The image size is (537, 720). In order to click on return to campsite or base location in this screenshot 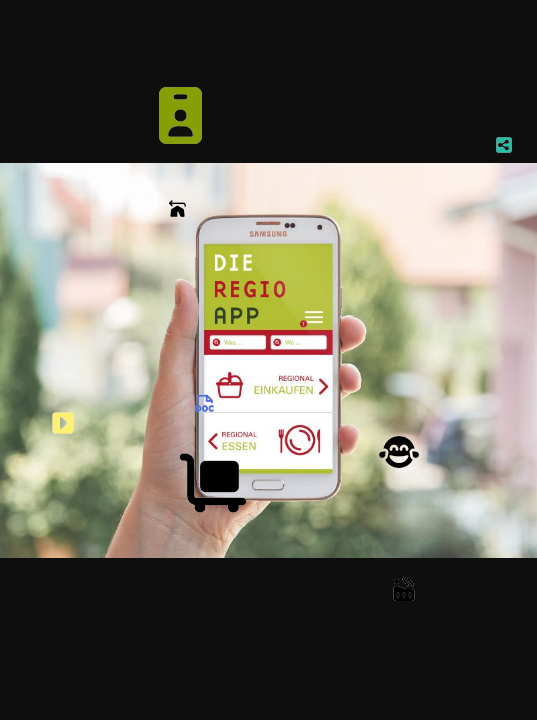, I will do `click(177, 208)`.